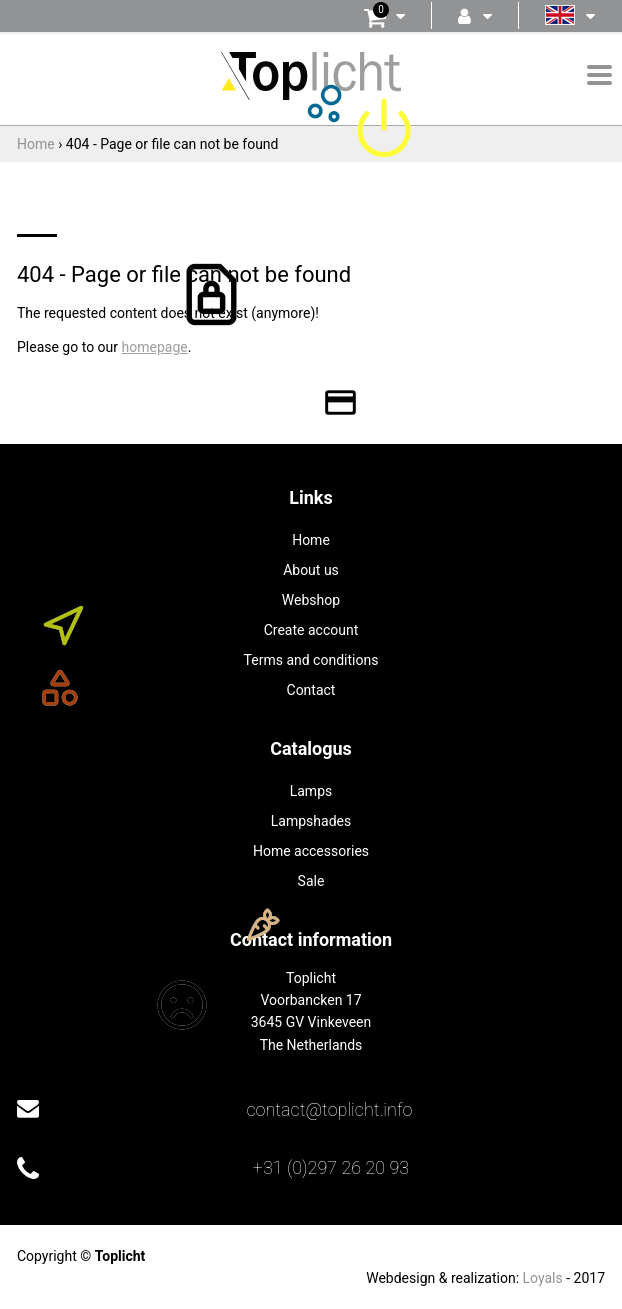  What do you see at coordinates (62, 626) in the screenshot?
I see `navigate to current location` at bounding box center [62, 626].